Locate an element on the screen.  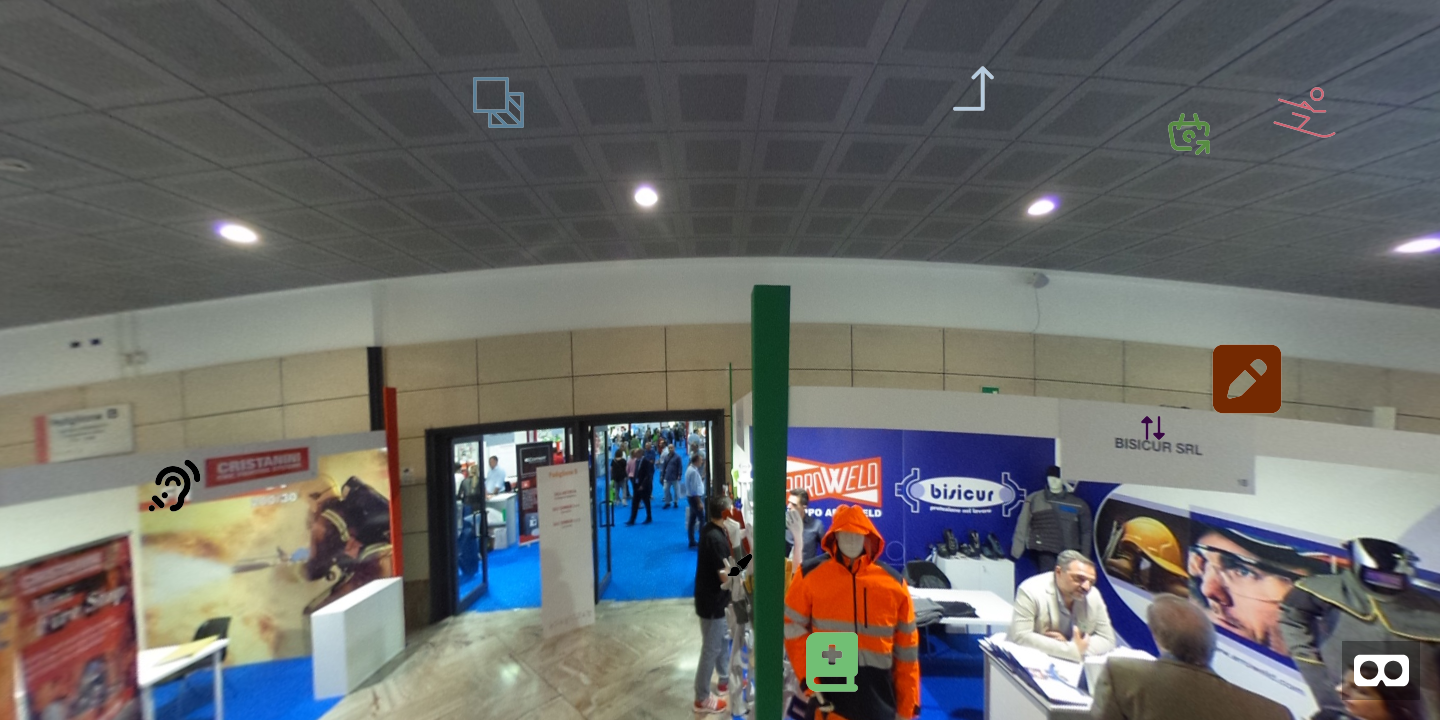
edit or modify content is located at coordinates (1247, 379).